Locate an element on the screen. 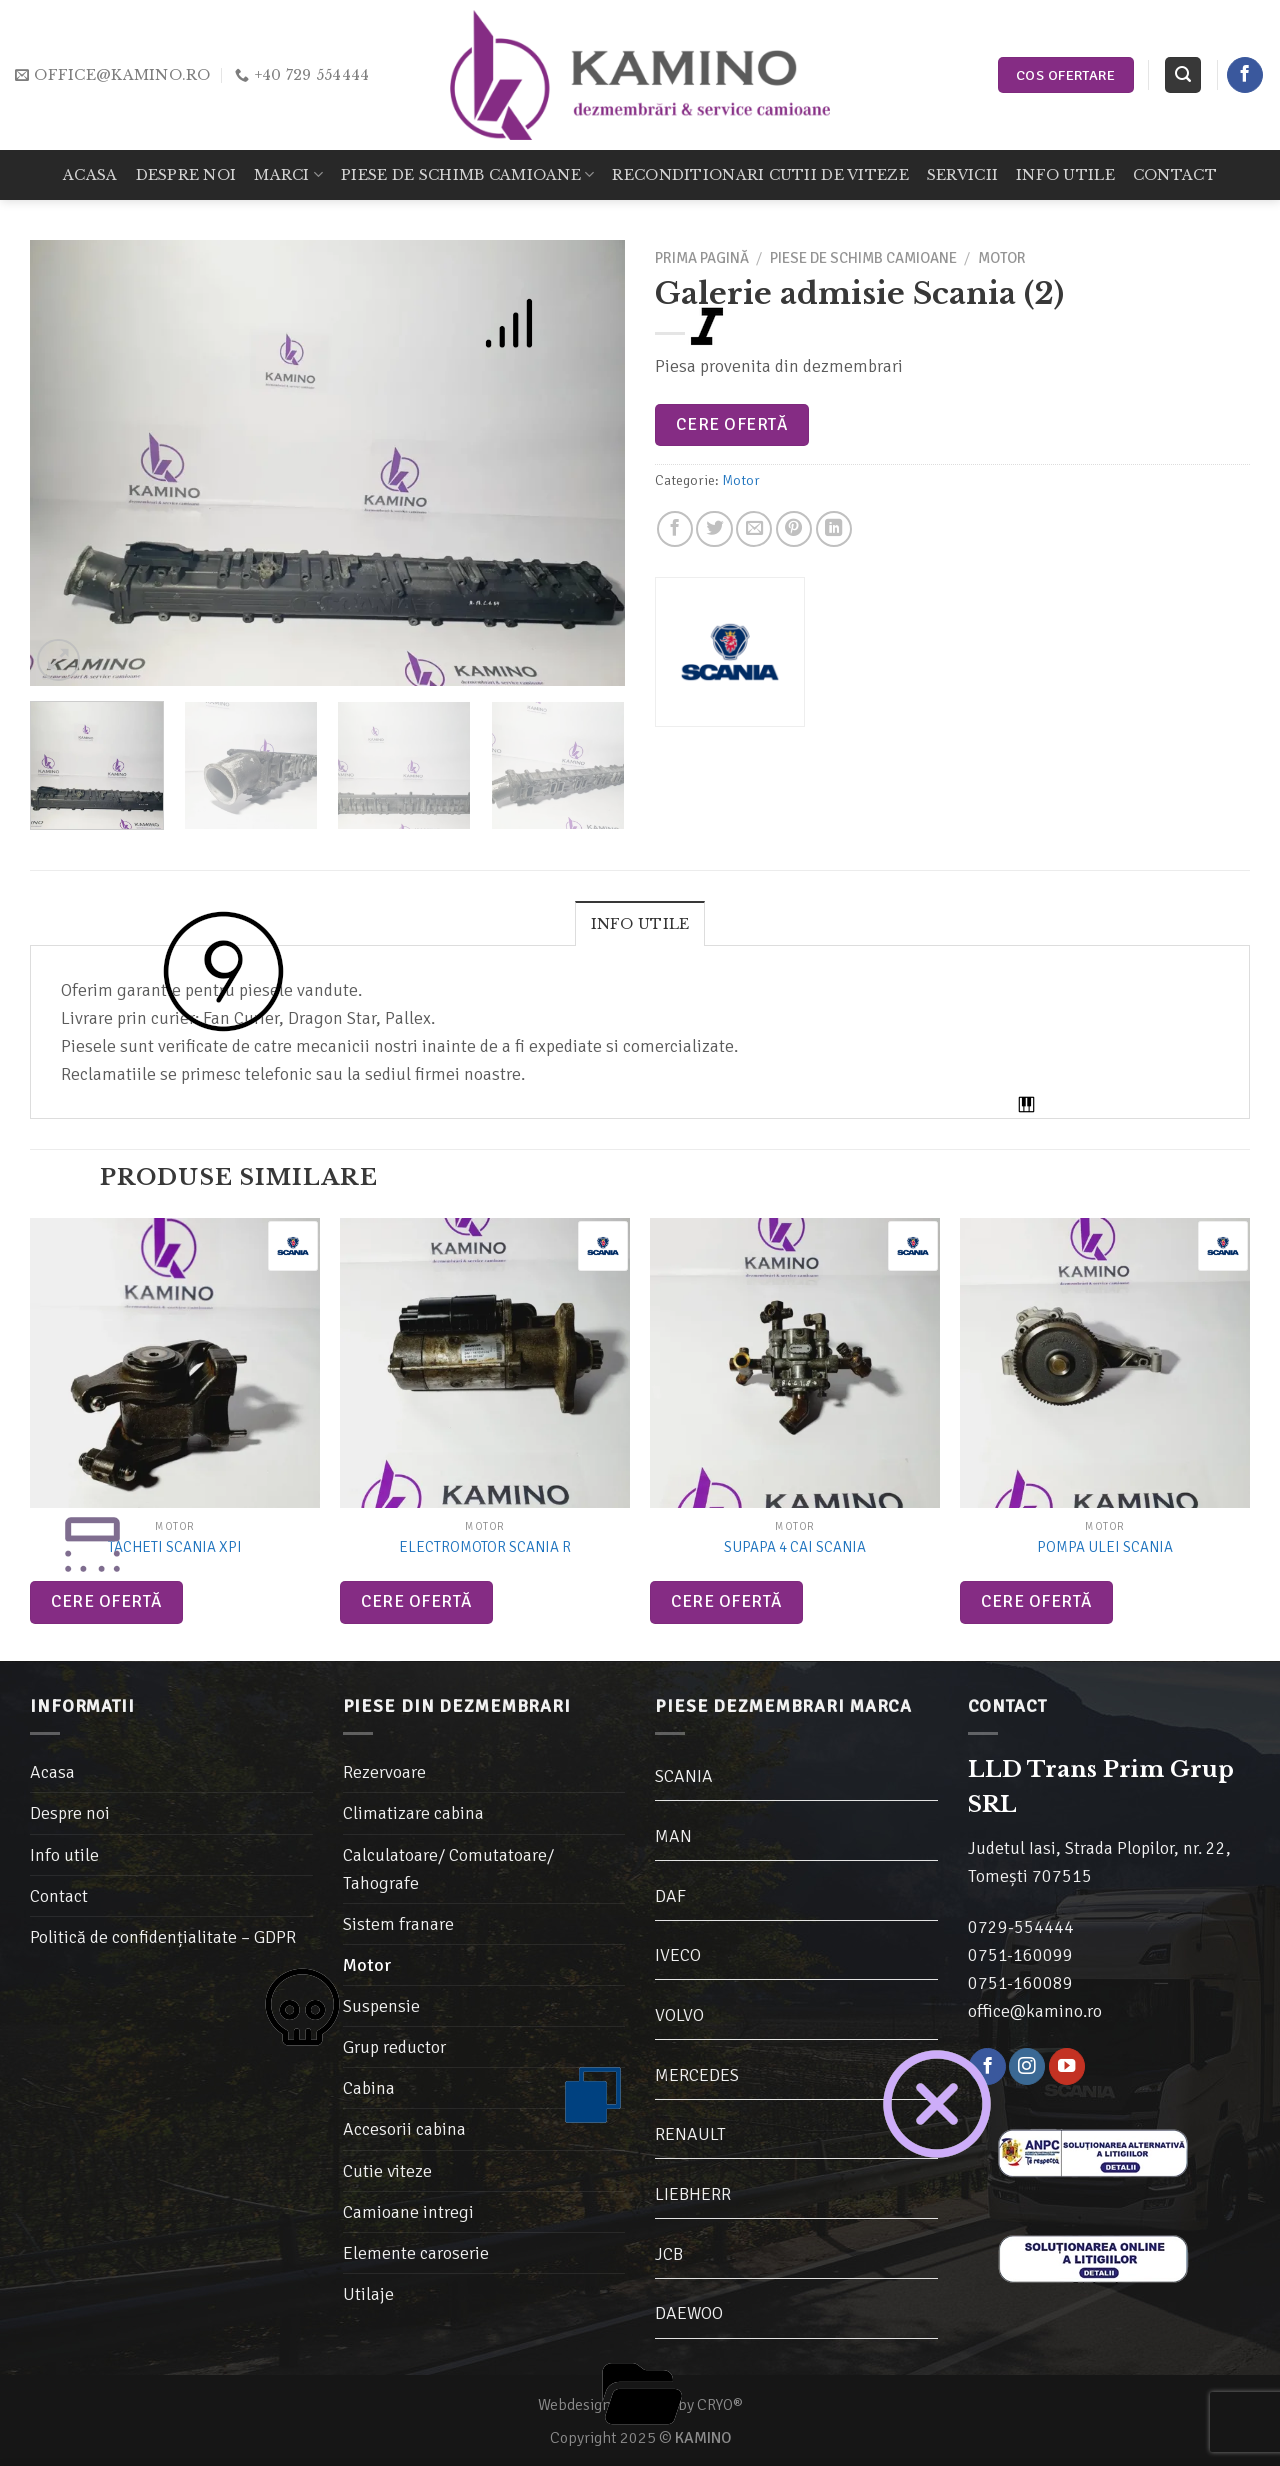 The image size is (1280, 2466). copy to clipboard is located at coordinates (593, 2095).